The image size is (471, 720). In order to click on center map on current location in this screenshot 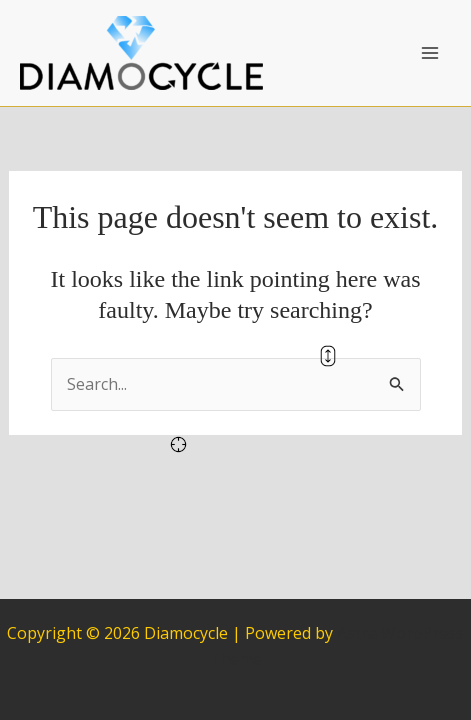, I will do `click(178, 444)`.